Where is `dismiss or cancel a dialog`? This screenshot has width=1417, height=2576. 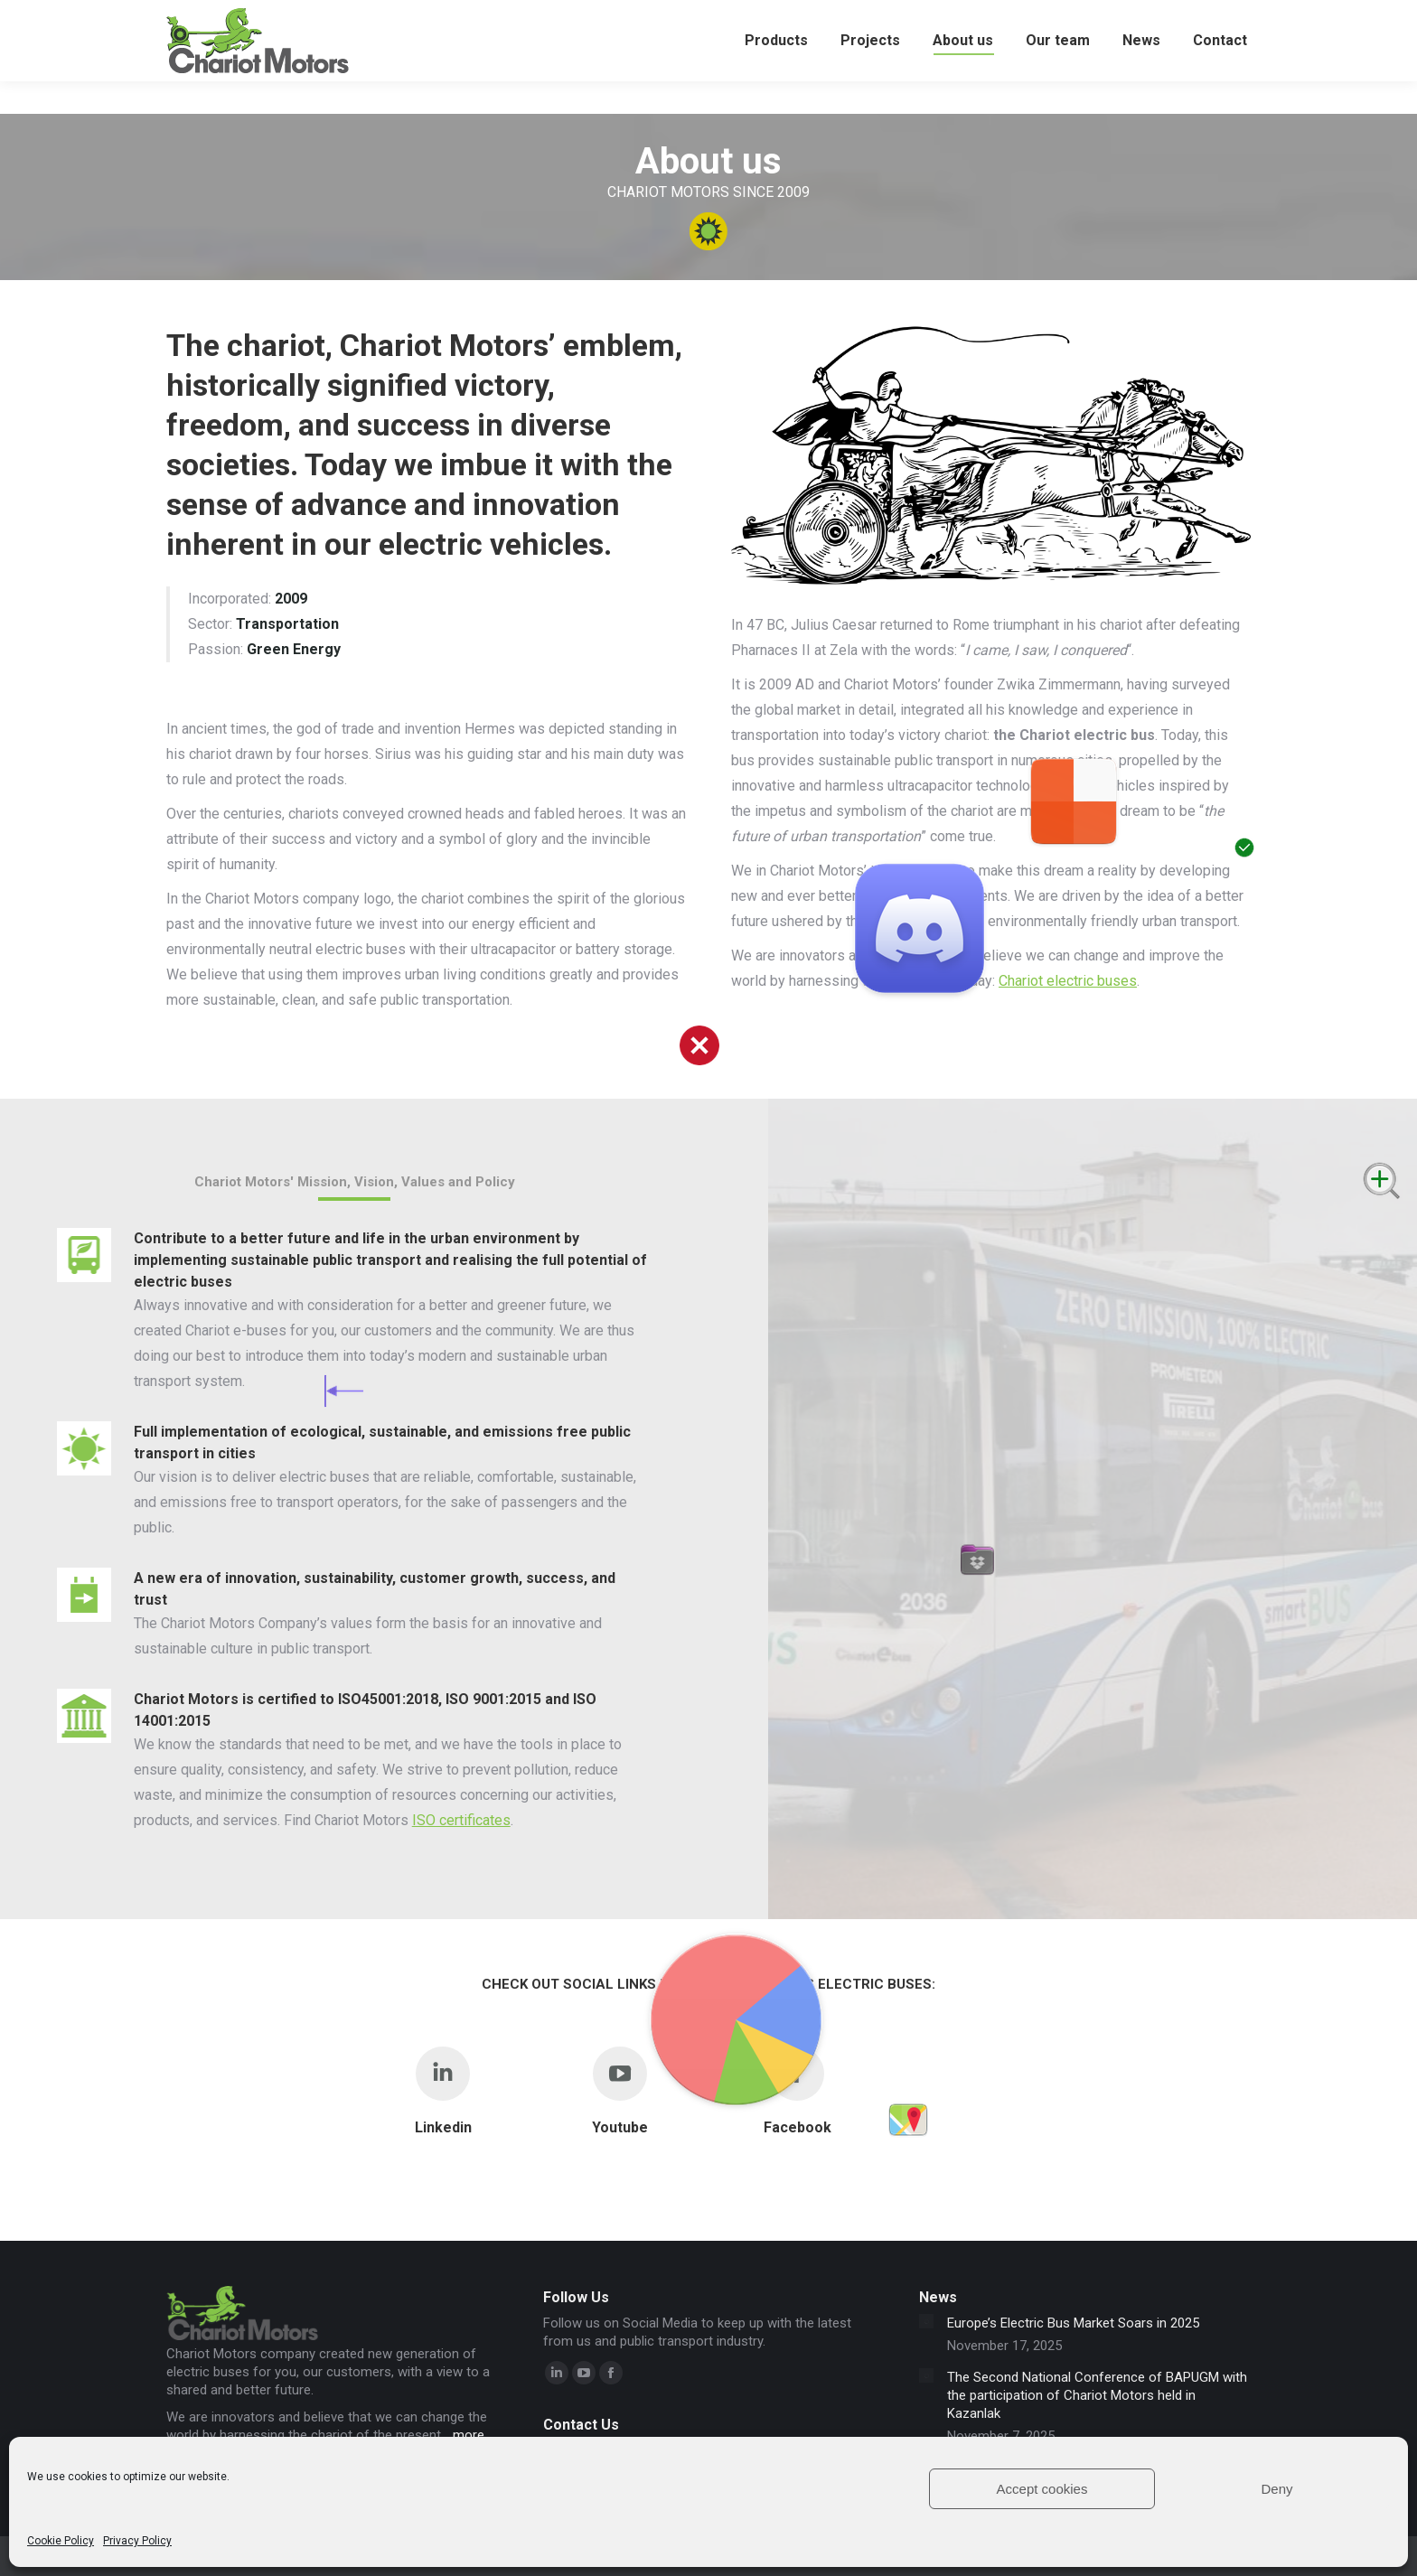
dismiss or cancel a dialog is located at coordinates (699, 1045).